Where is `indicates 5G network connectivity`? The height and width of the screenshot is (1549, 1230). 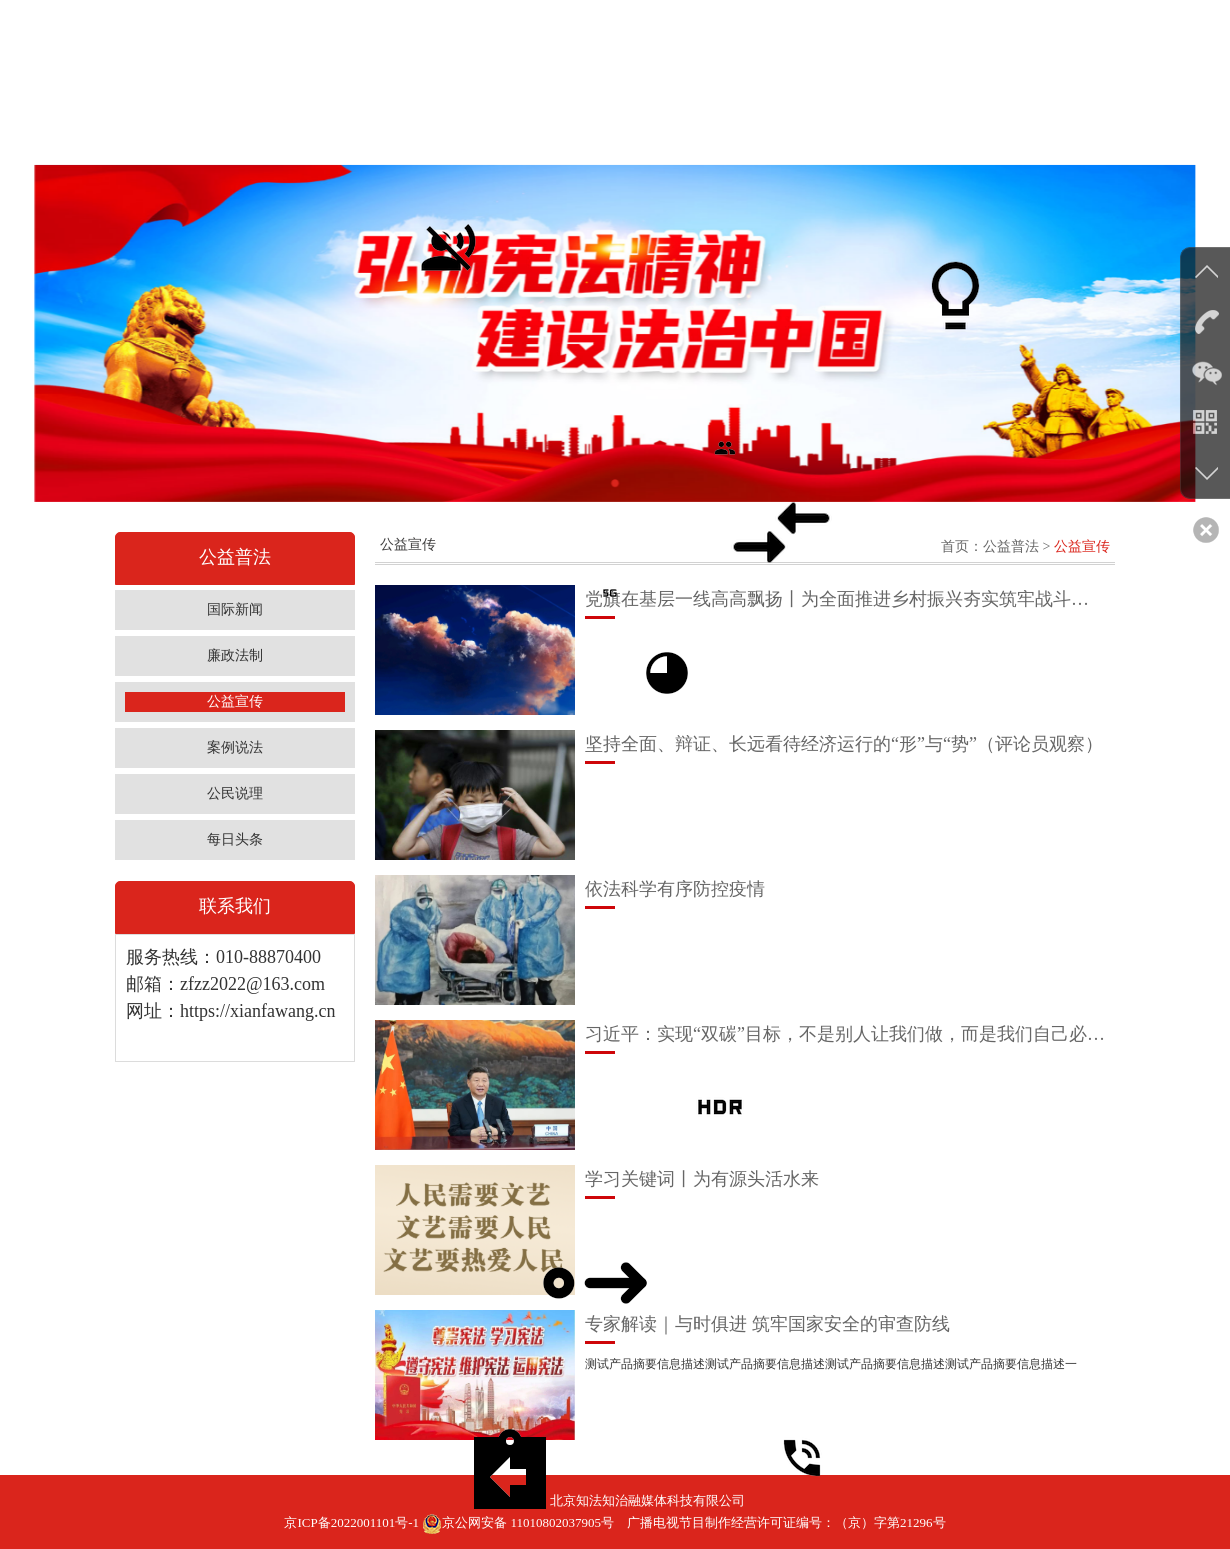 indicates 5G network connectivity is located at coordinates (610, 593).